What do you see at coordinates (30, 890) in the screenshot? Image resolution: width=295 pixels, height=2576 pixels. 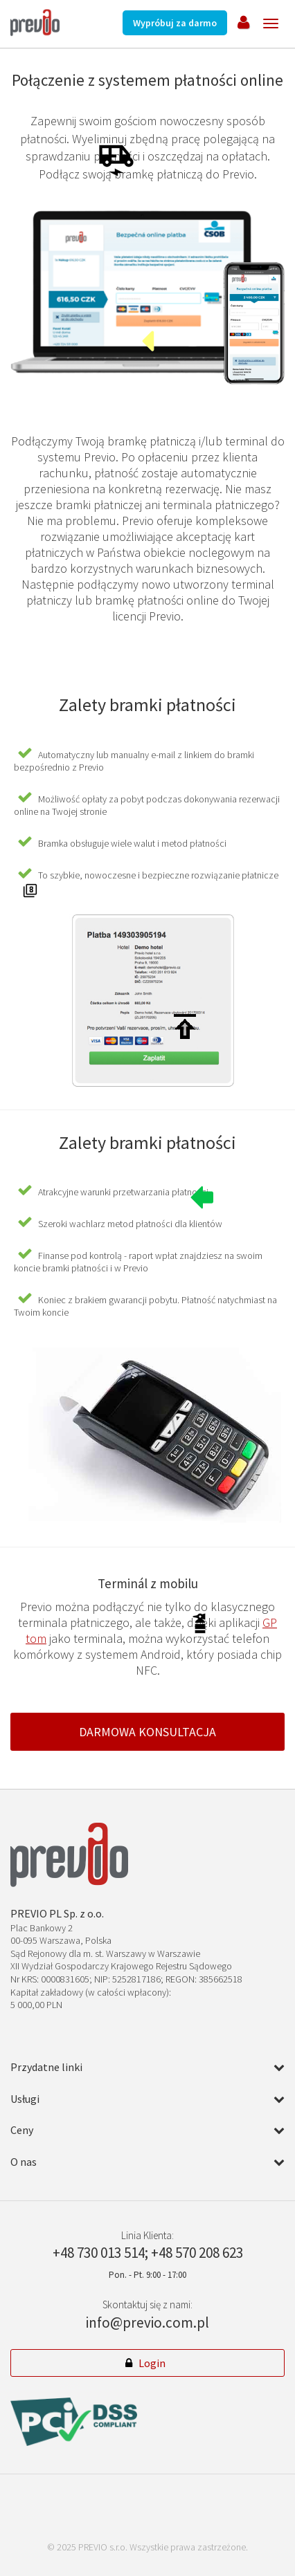 I see `indicates 8 images in a stack or gallery` at bounding box center [30, 890].